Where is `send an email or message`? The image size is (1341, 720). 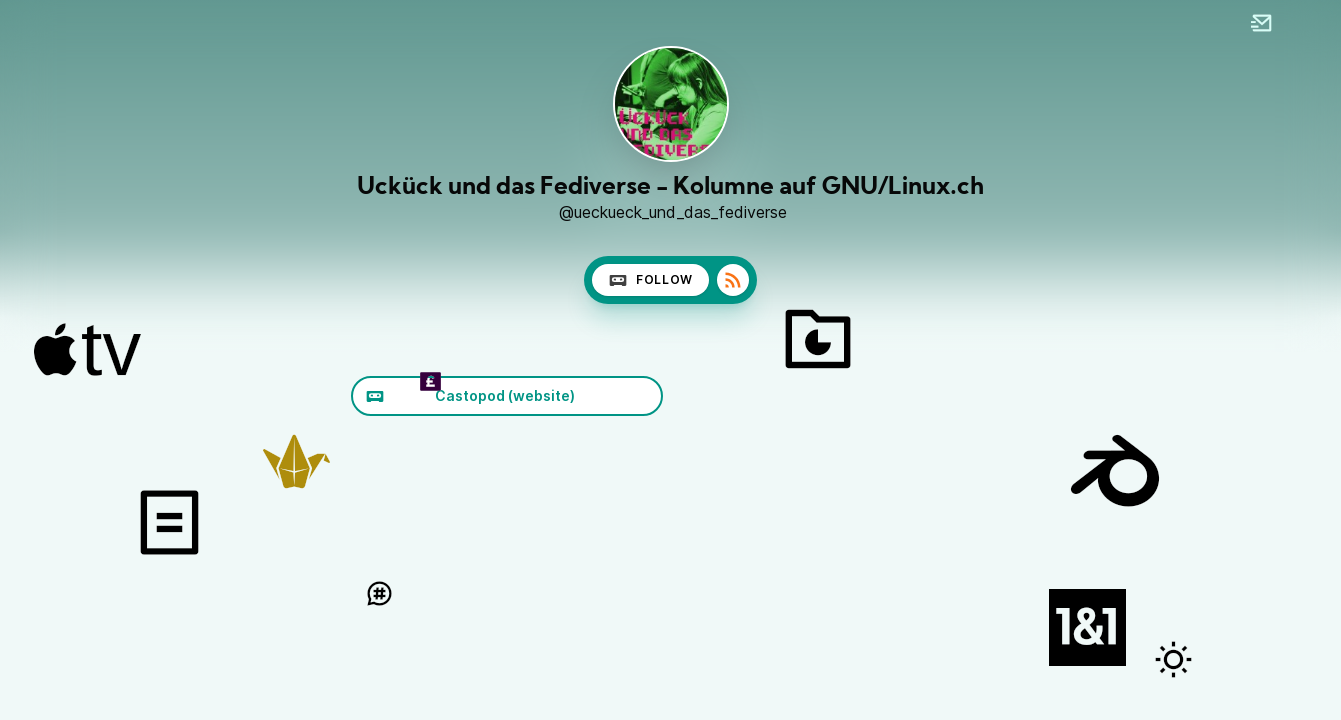
send an email or message is located at coordinates (1262, 23).